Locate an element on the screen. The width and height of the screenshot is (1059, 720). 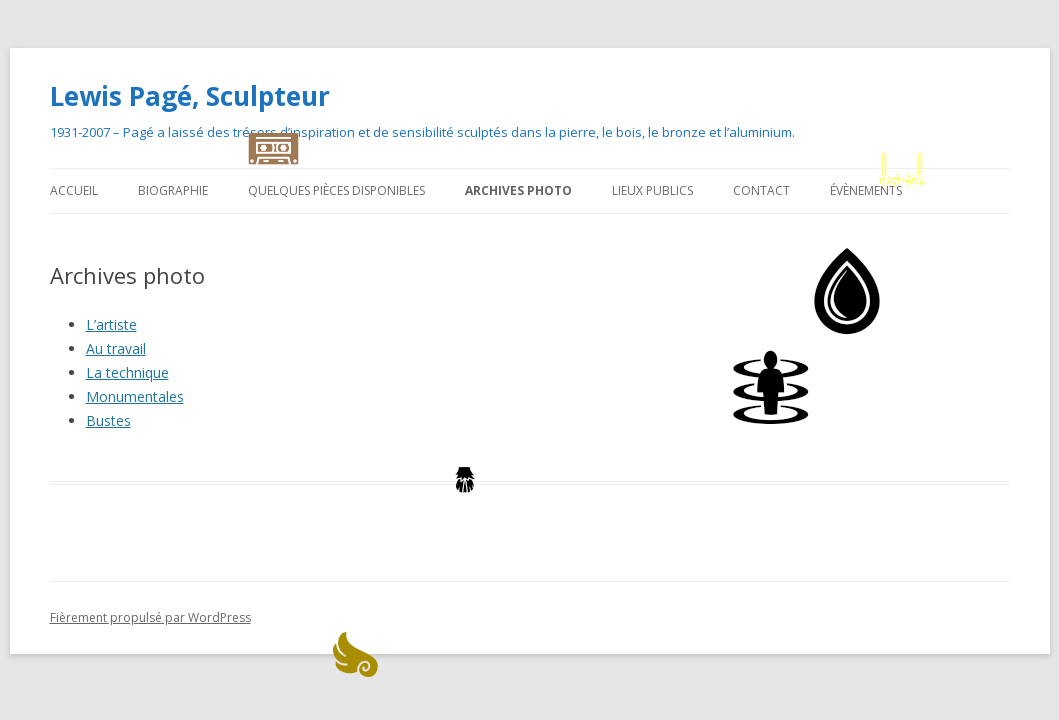
indicates horse or equine-related content is located at coordinates (465, 480).